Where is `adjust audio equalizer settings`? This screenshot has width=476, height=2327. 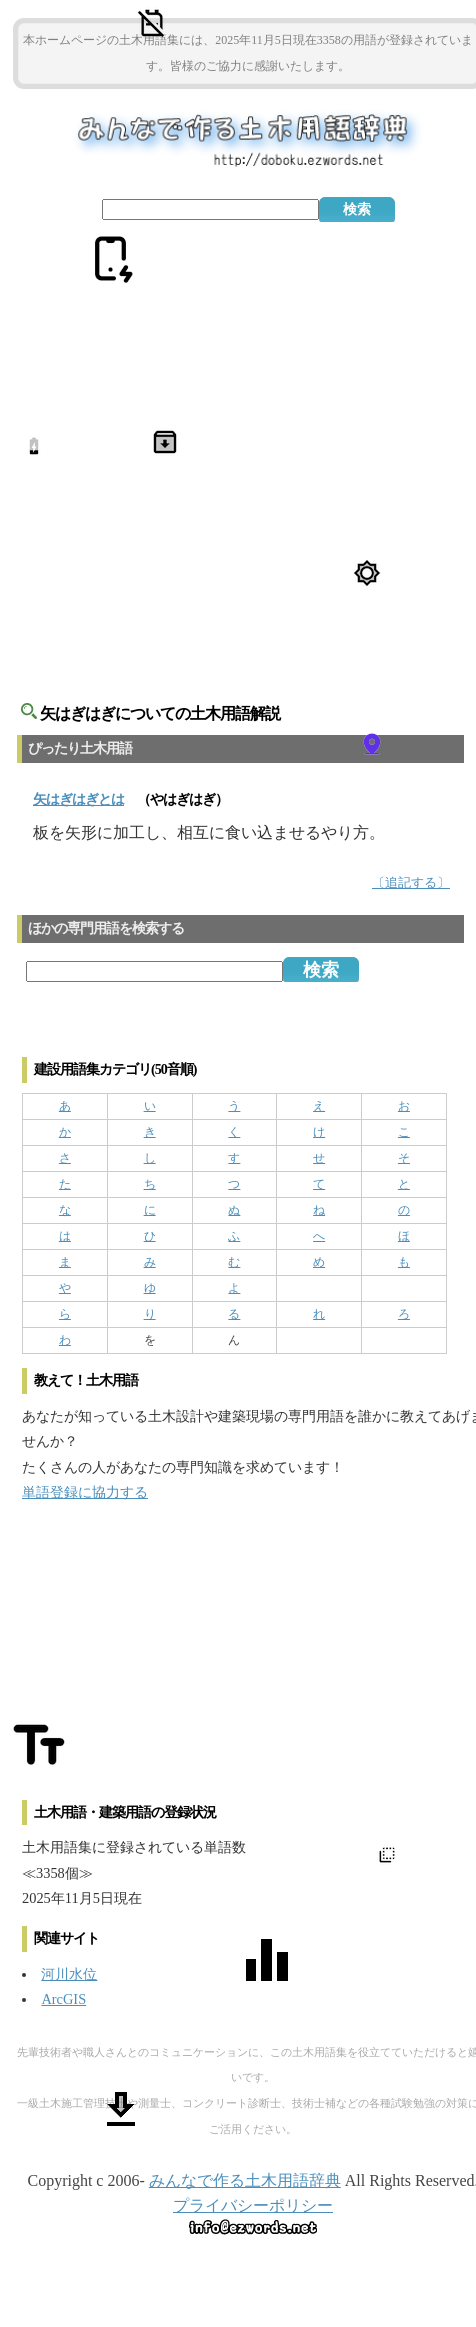 adjust audio equalizer settings is located at coordinates (266, 1959).